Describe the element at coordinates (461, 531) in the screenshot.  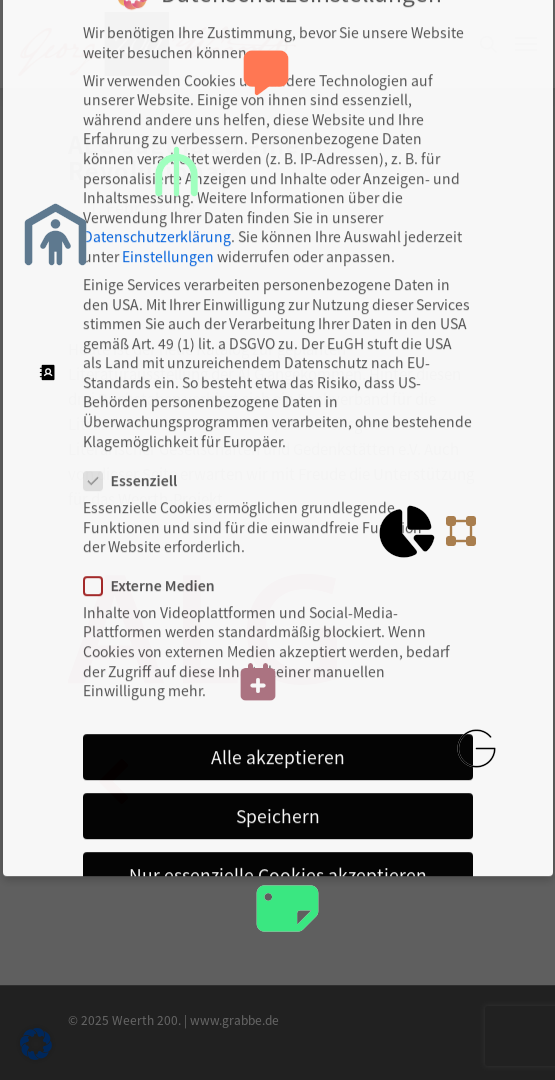
I see `select or resize an object` at that location.